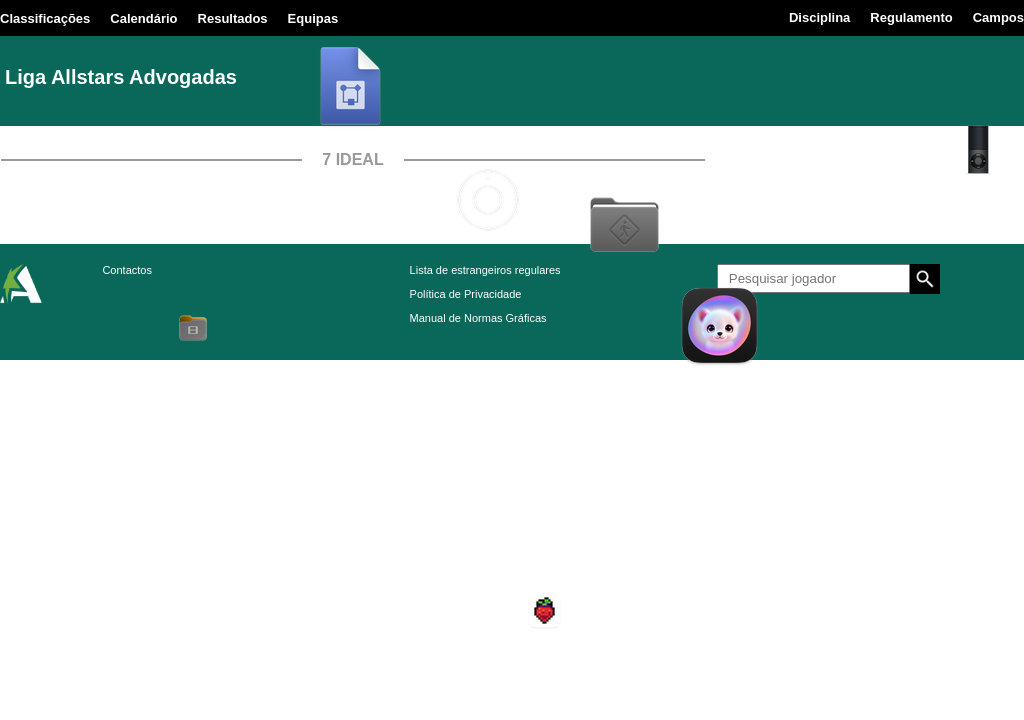 Image resolution: width=1024 pixels, height=720 pixels. What do you see at coordinates (624, 224) in the screenshot?
I see `access public or shared folder` at bounding box center [624, 224].